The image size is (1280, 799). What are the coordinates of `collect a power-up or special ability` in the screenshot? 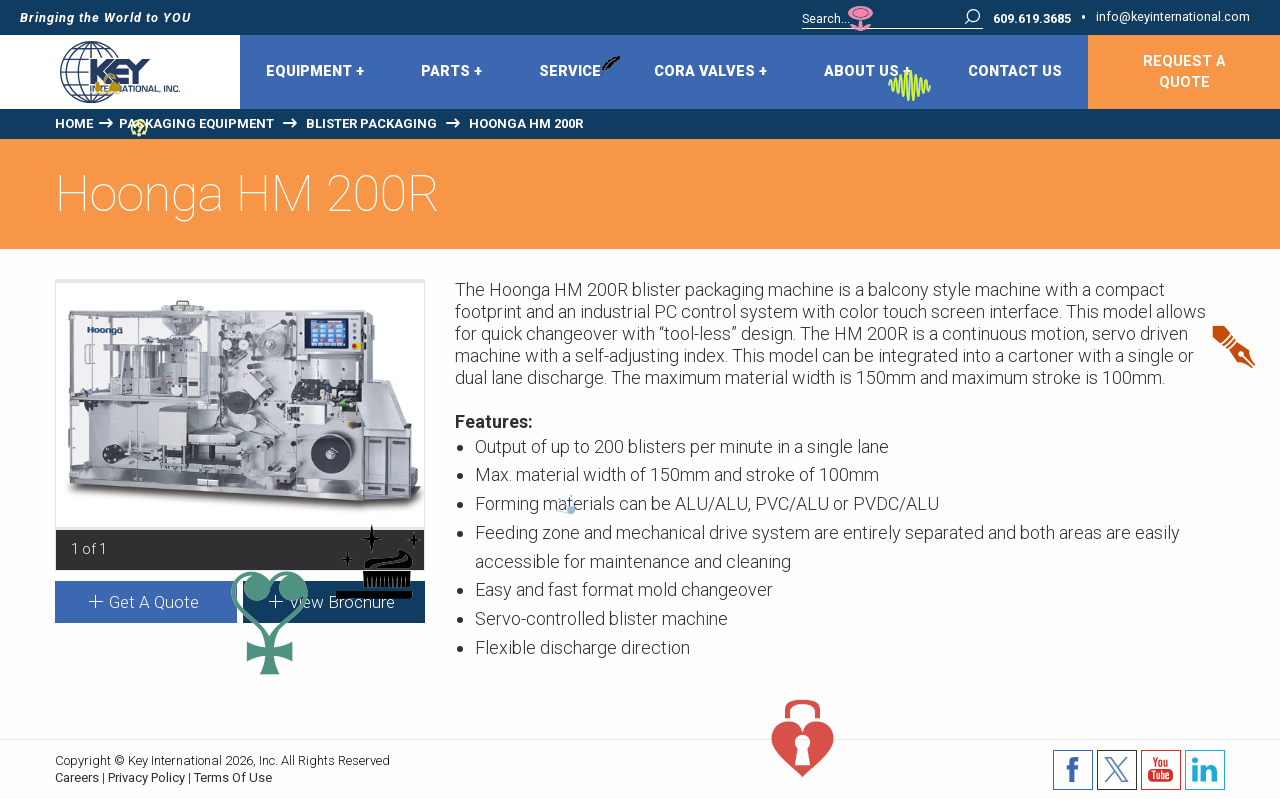 It's located at (860, 17).